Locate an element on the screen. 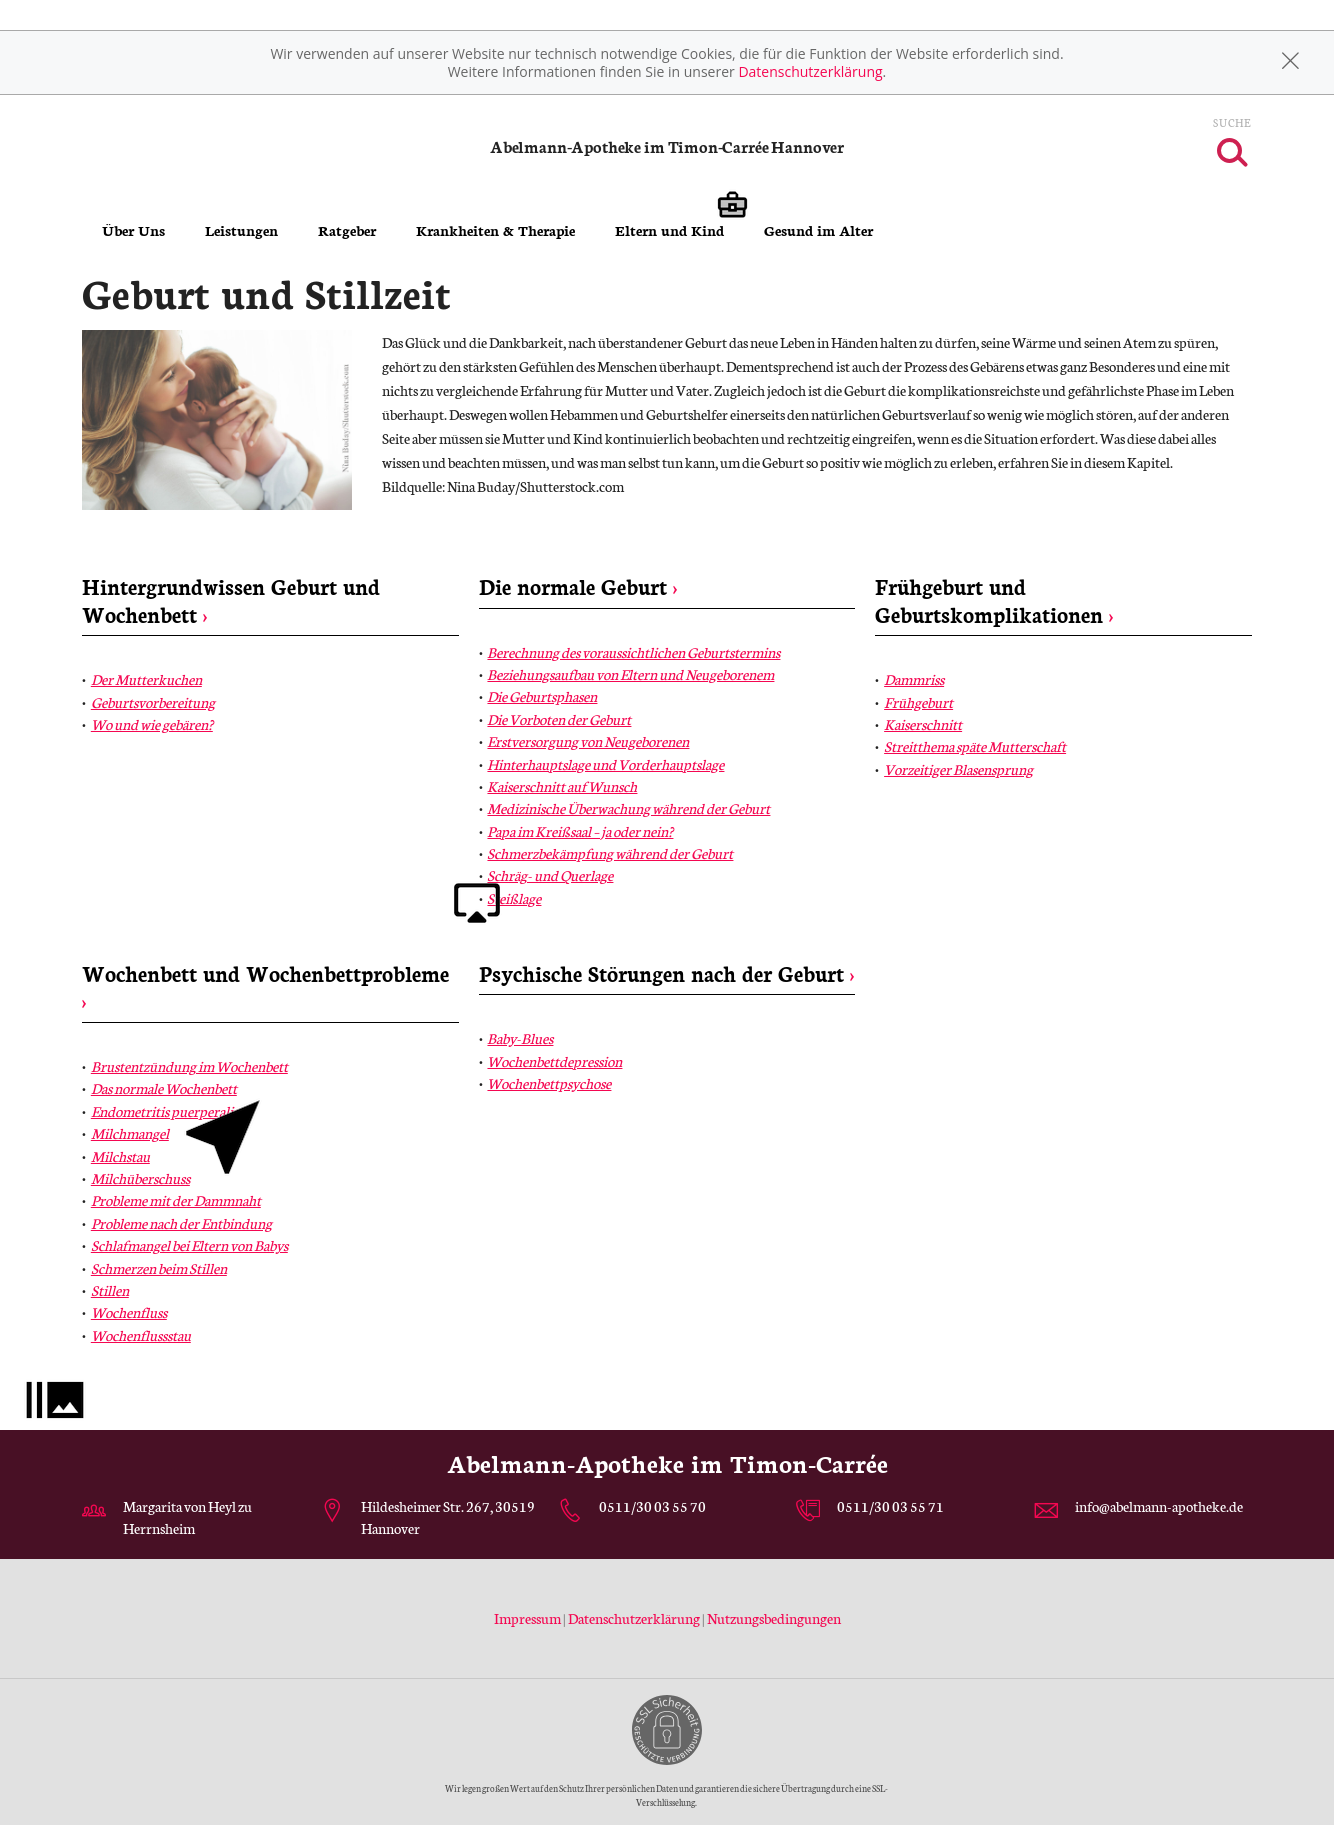  access work or business-related features is located at coordinates (732, 204).